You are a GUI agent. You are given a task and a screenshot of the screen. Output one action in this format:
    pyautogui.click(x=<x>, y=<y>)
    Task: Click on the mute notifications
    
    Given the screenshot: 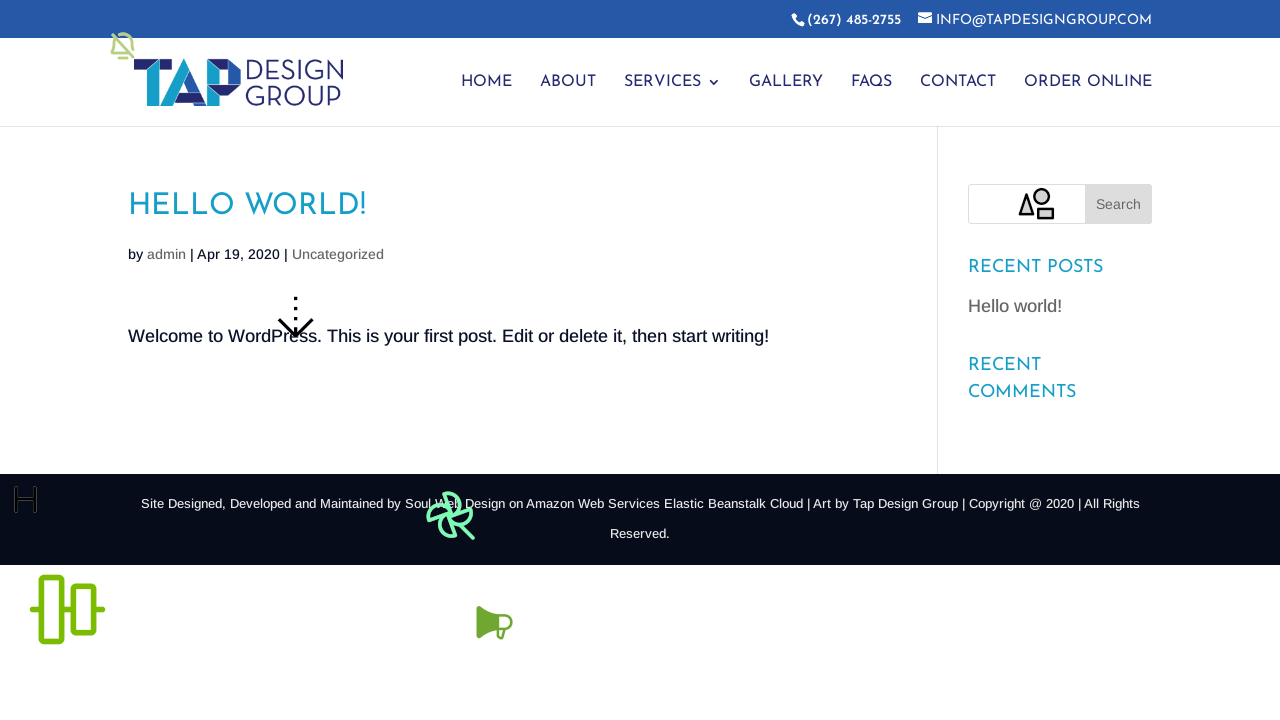 What is the action you would take?
    pyautogui.click(x=123, y=46)
    